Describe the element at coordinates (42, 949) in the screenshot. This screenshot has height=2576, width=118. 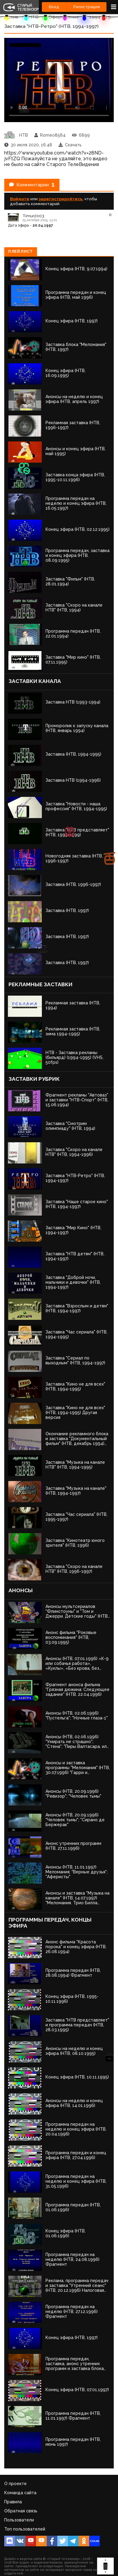
I see `open game-related files or projects` at that location.